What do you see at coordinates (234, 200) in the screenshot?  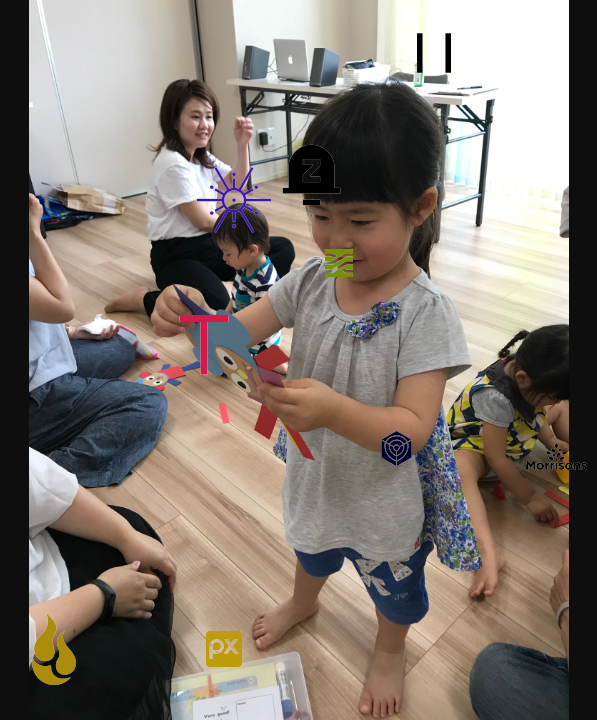 I see `tokio async runtime for rust logo` at bounding box center [234, 200].